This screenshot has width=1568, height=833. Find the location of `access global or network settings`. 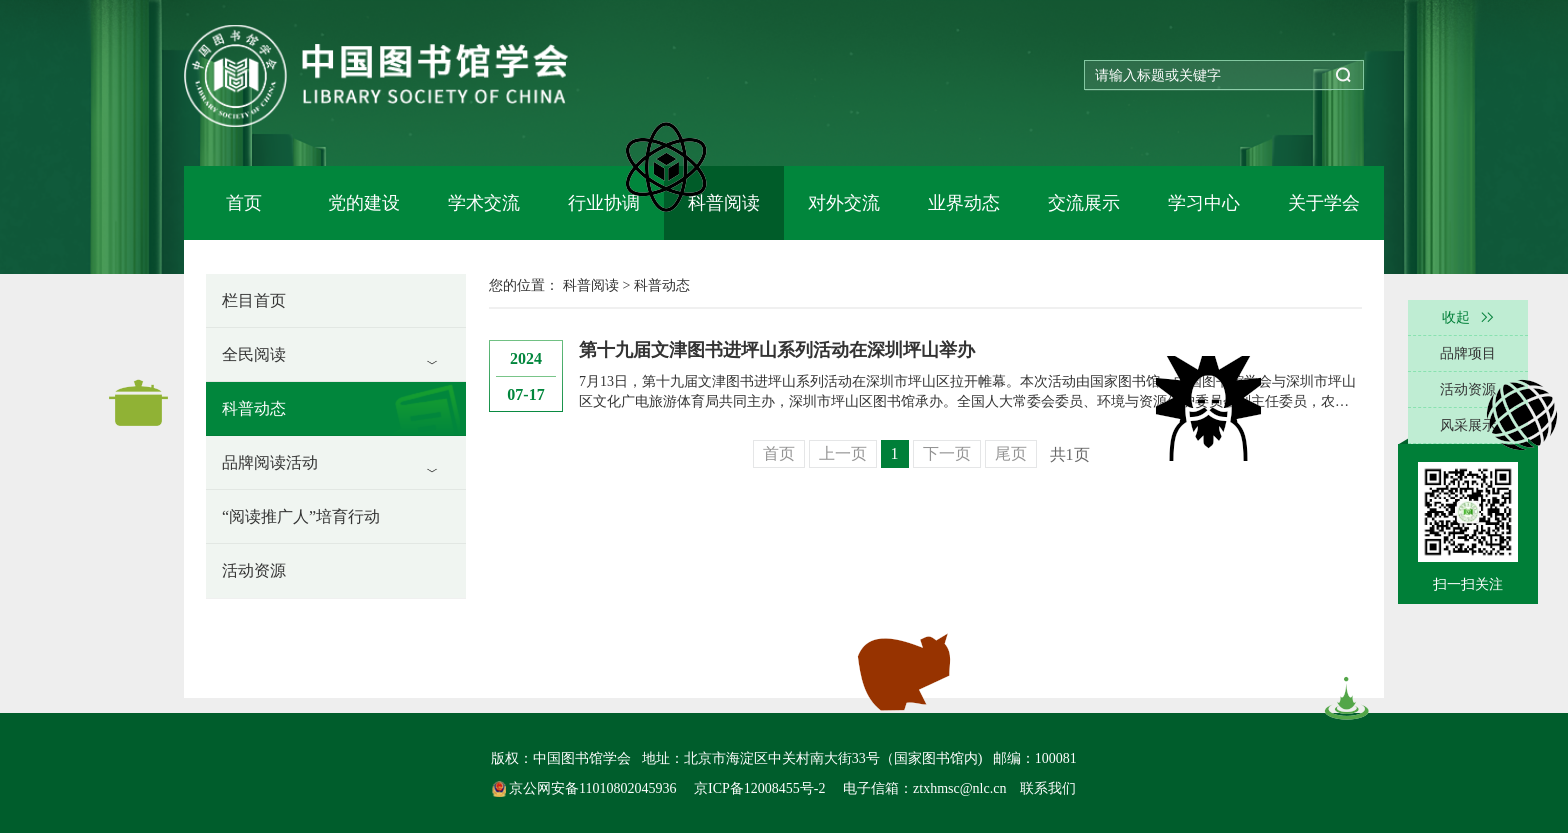

access global or network settings is located at coordinates (1522, 415).